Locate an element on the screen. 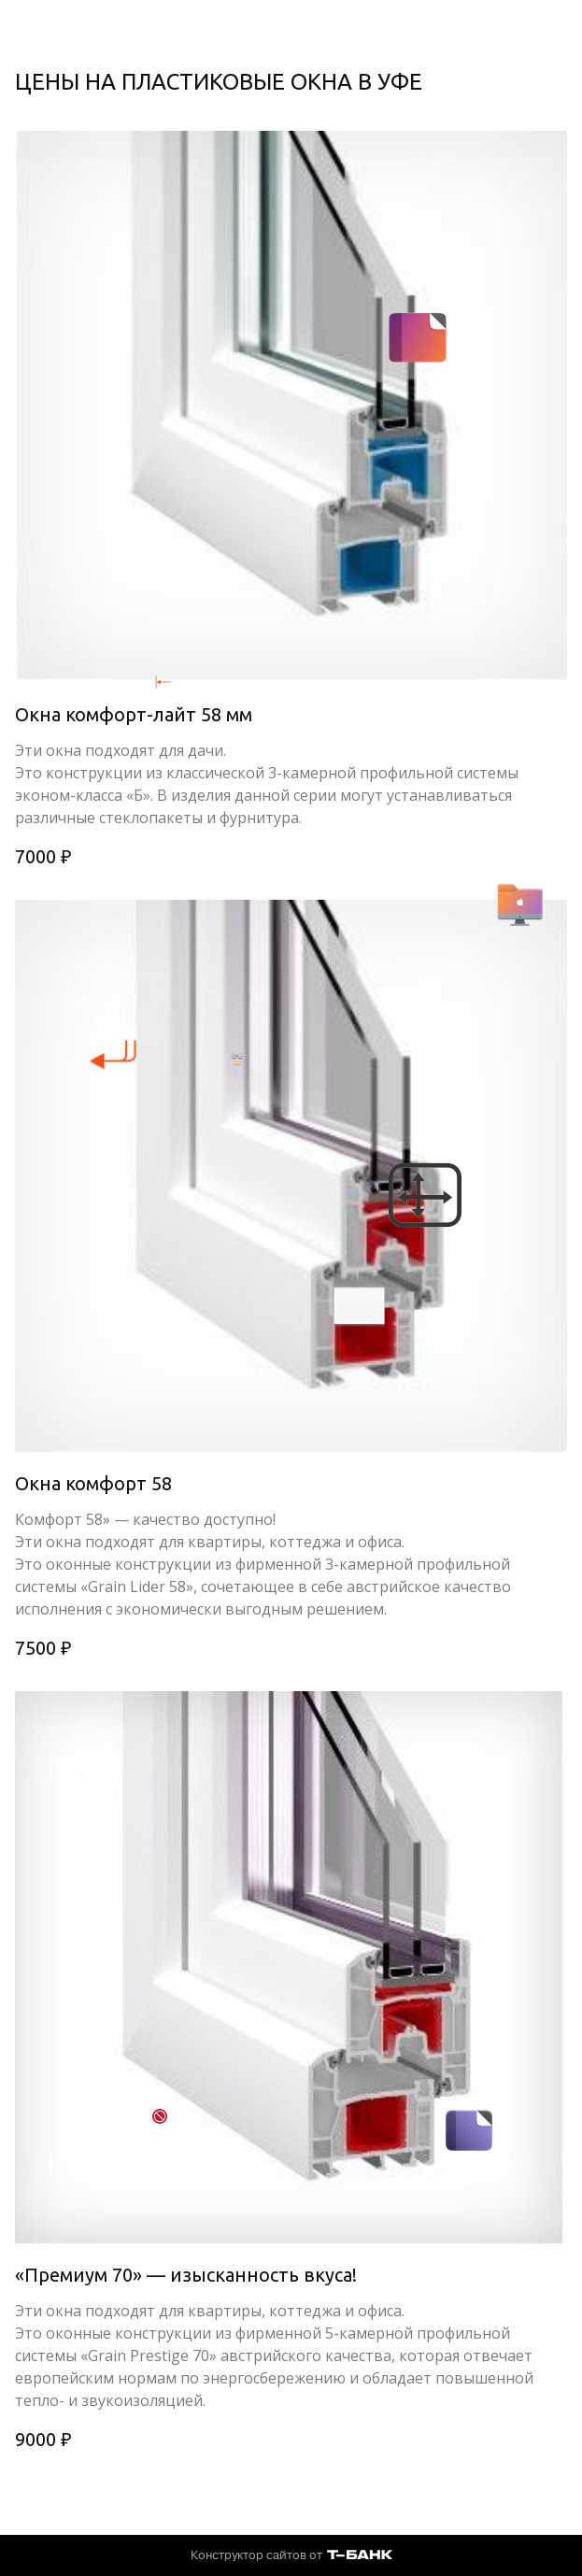 Image resolution: width=582 pixels, height=2576 pixels. insert a hyperlink into content is located at coordinates (237, 1058).